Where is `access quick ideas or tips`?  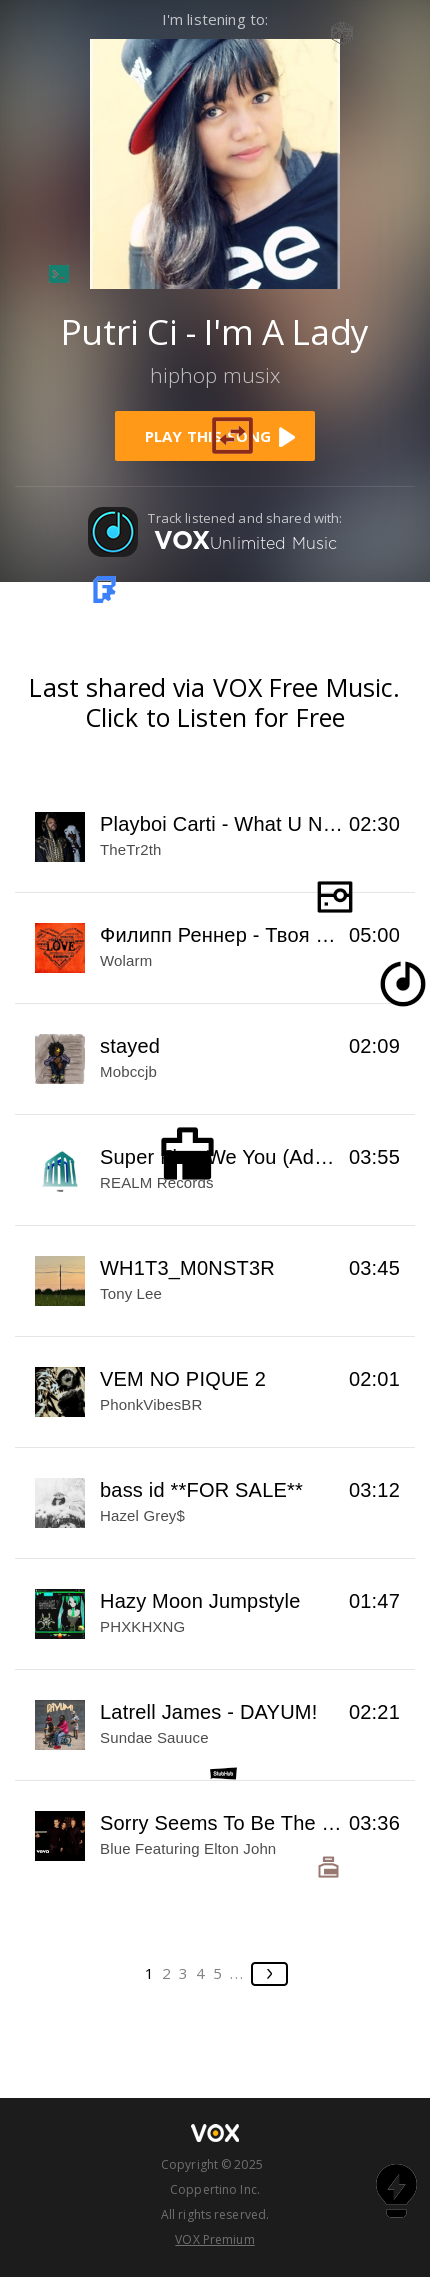 access quick ideas or tips is located at coordinates (396, 2189).